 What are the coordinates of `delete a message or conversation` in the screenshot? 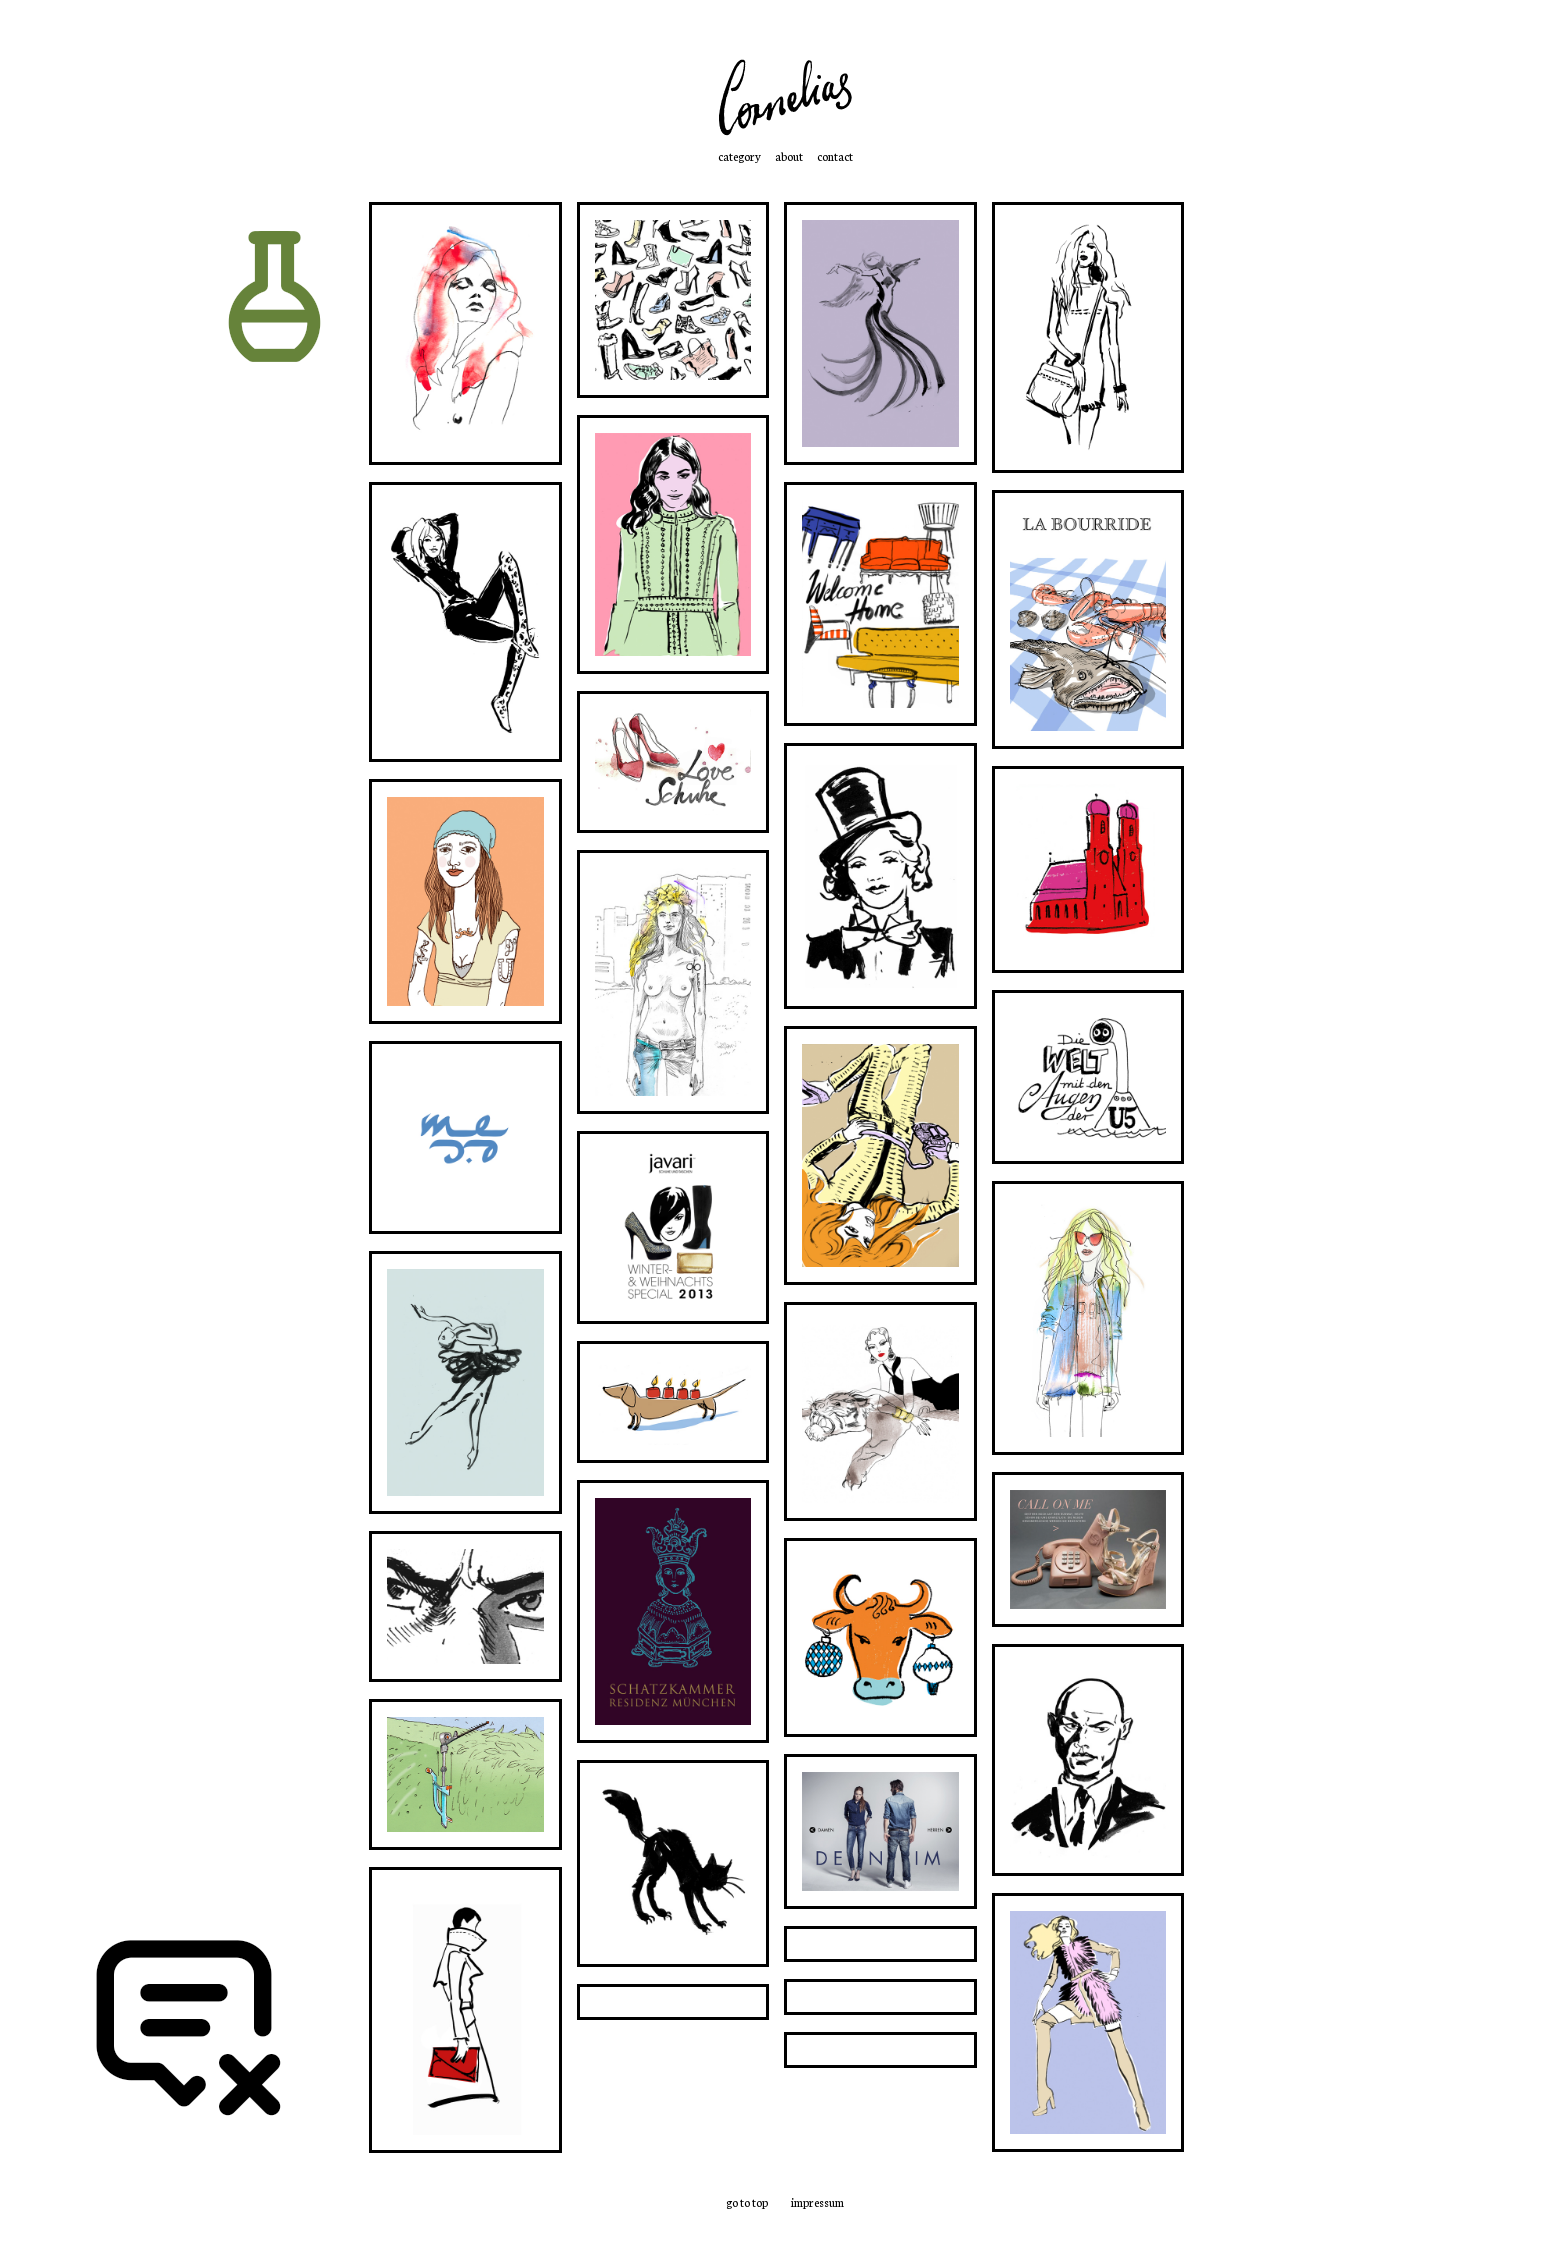 It's located at (184, 2019).